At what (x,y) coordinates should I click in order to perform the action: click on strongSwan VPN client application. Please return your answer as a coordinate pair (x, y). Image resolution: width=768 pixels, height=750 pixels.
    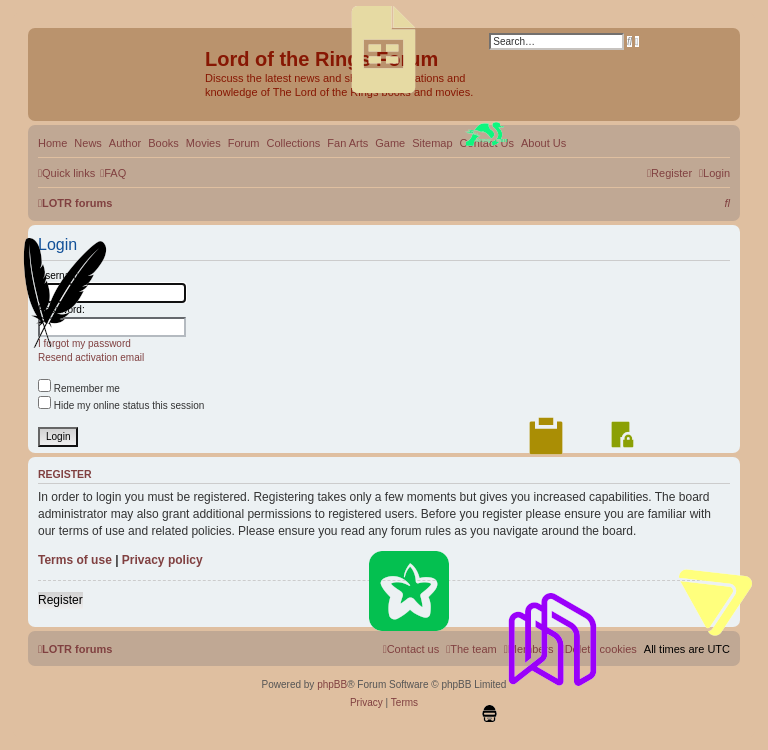
    Looking at the image, I should click on (486, 134).